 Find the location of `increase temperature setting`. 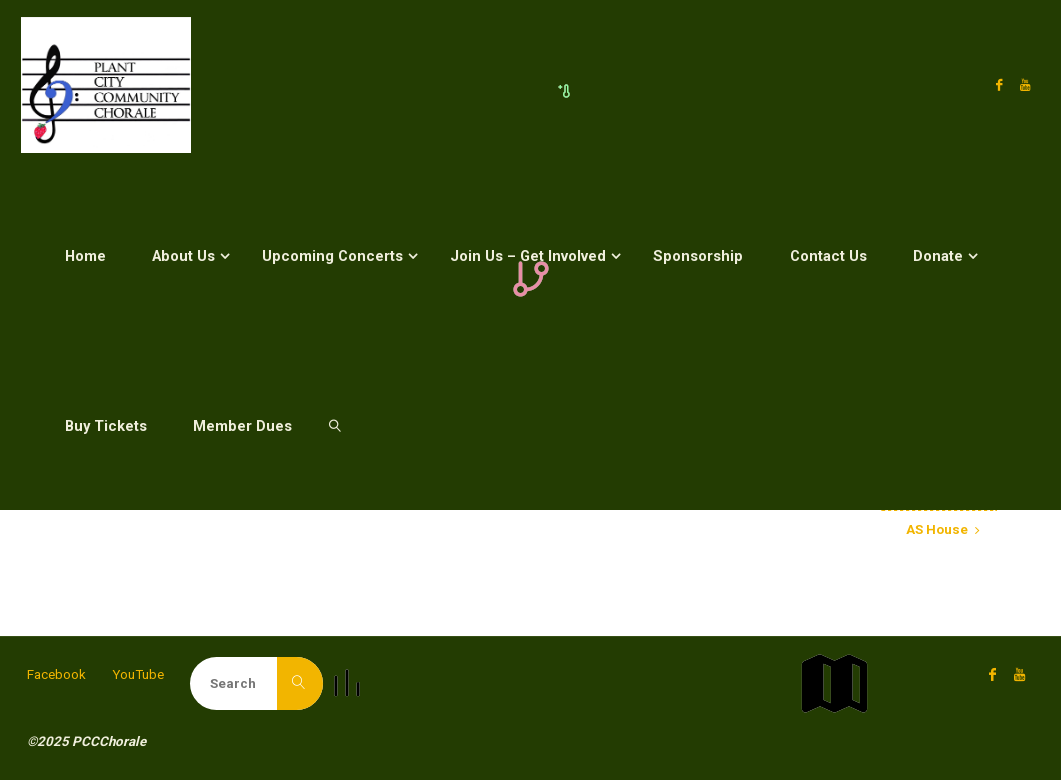

increase temperature setting is located at coordinates (565, 91).